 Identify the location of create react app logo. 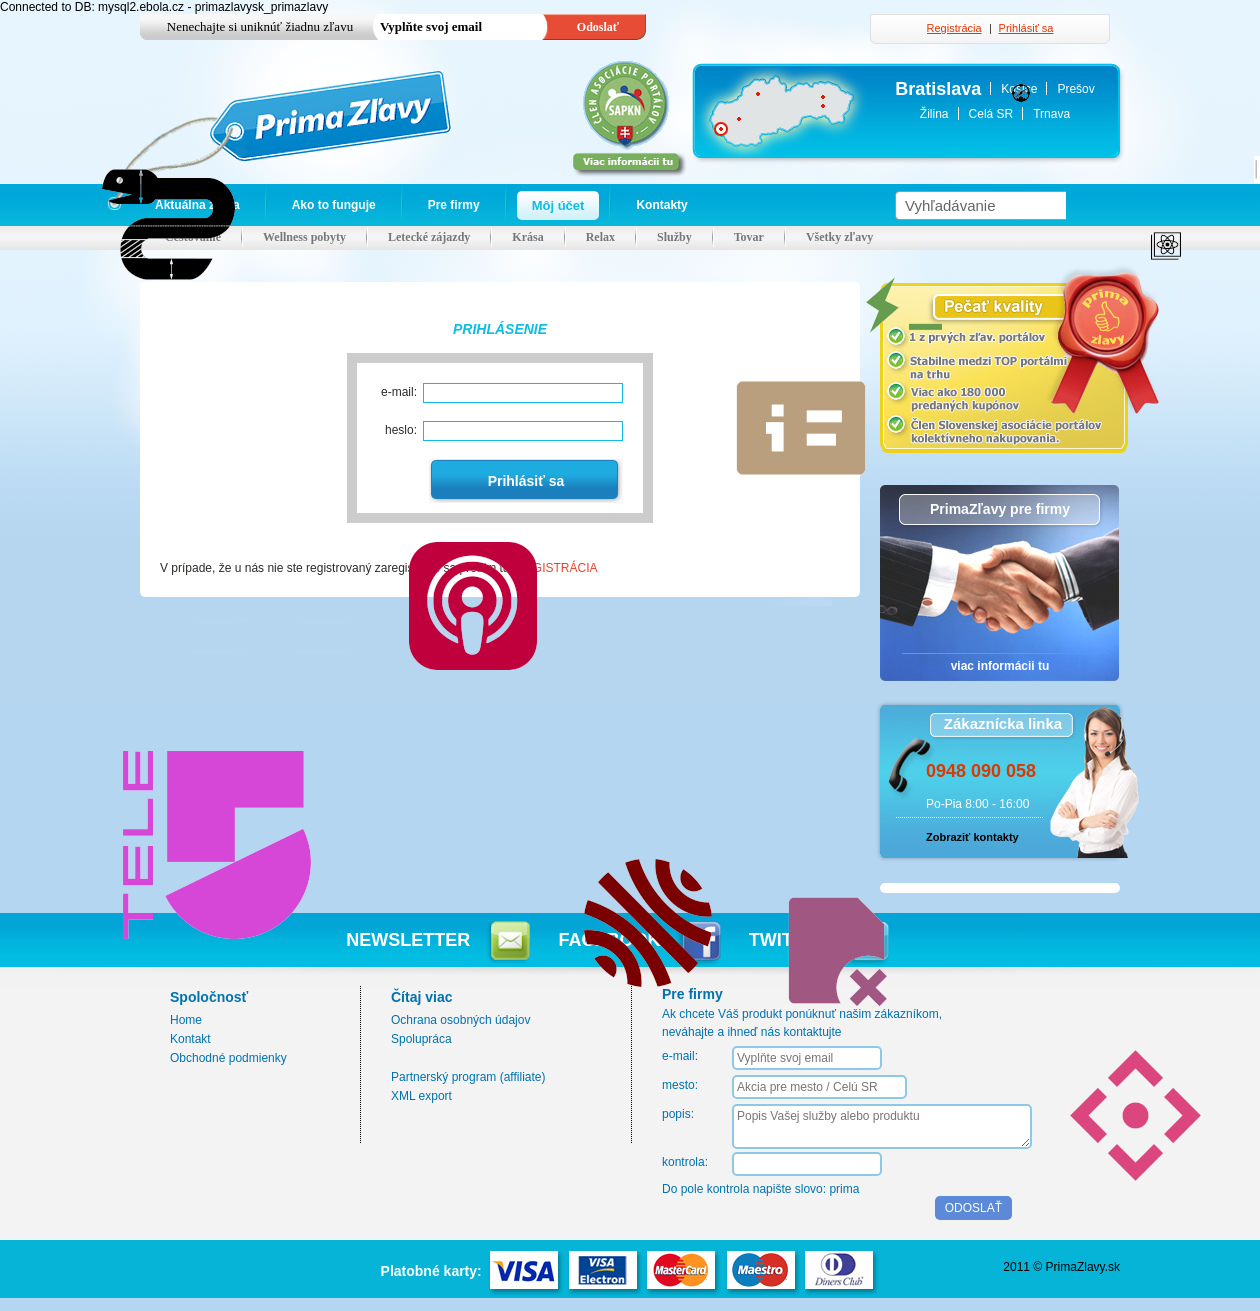
(1166, 246).